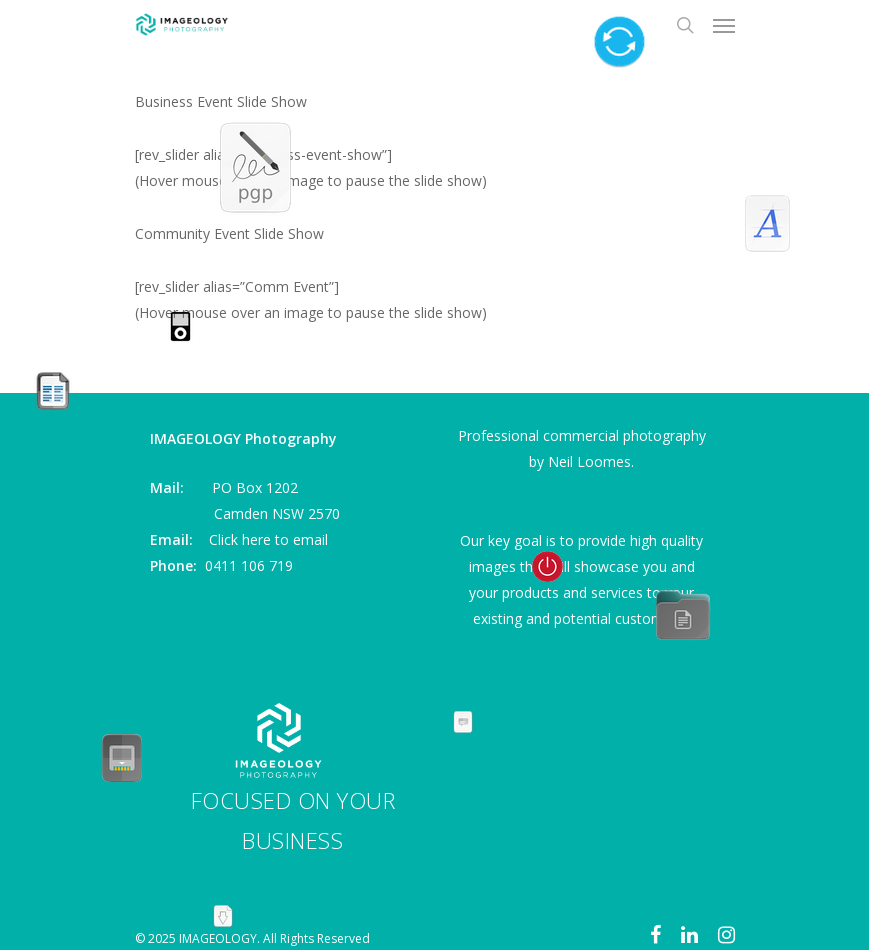  Describe the element at coordinates (180, 326) in the screenshot. I see `access connected iPod Classic device` at that location.